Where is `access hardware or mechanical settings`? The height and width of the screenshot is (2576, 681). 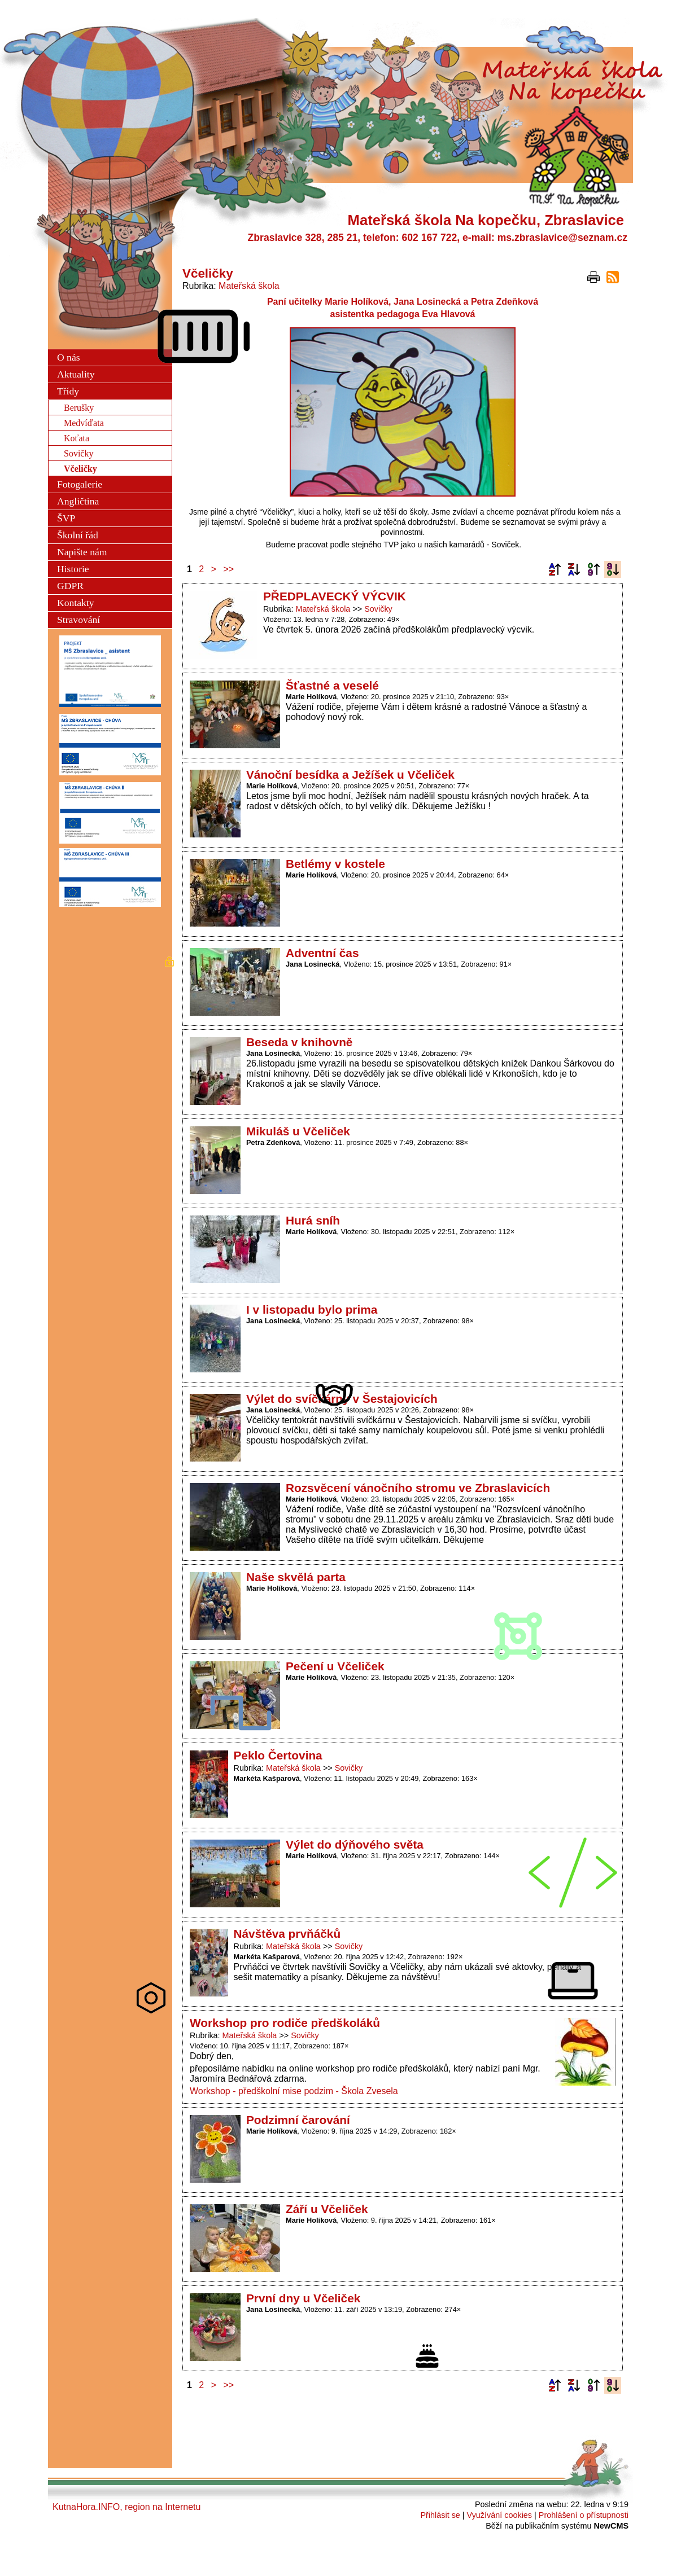
access hardware or mechanical settings is located at coordinates (151, 1998).